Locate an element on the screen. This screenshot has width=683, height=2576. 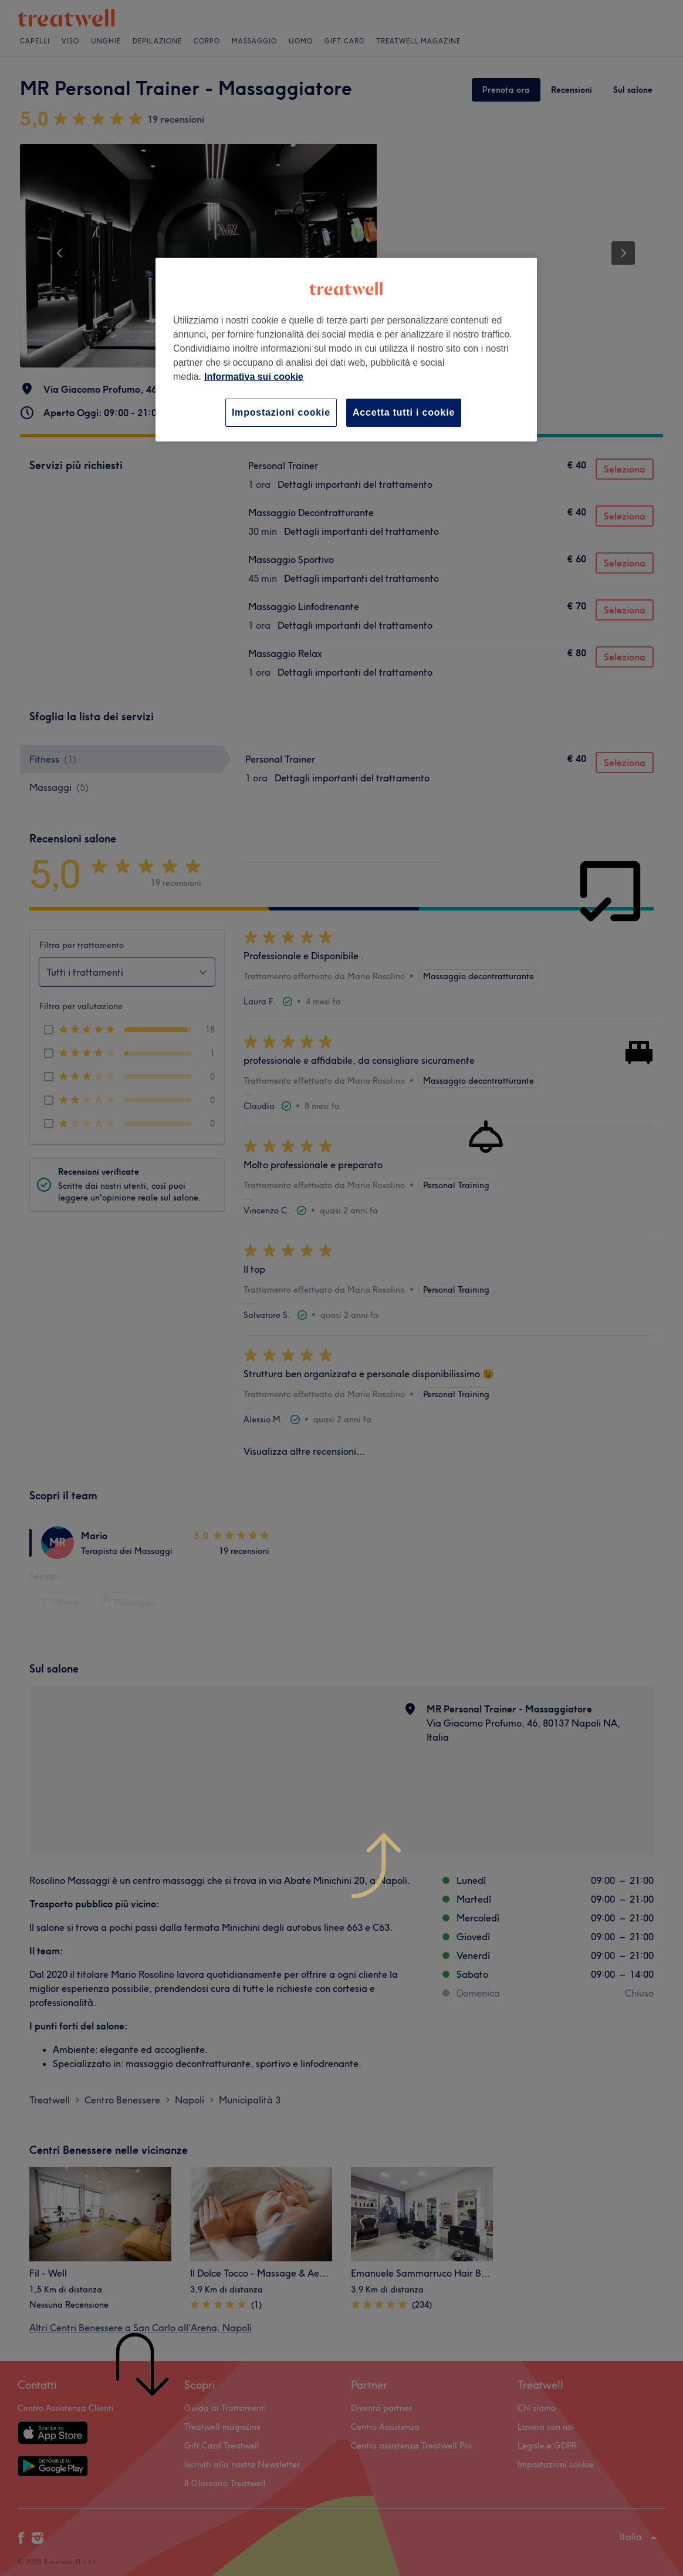
mark task as complete is located at coordinates (610, 891).